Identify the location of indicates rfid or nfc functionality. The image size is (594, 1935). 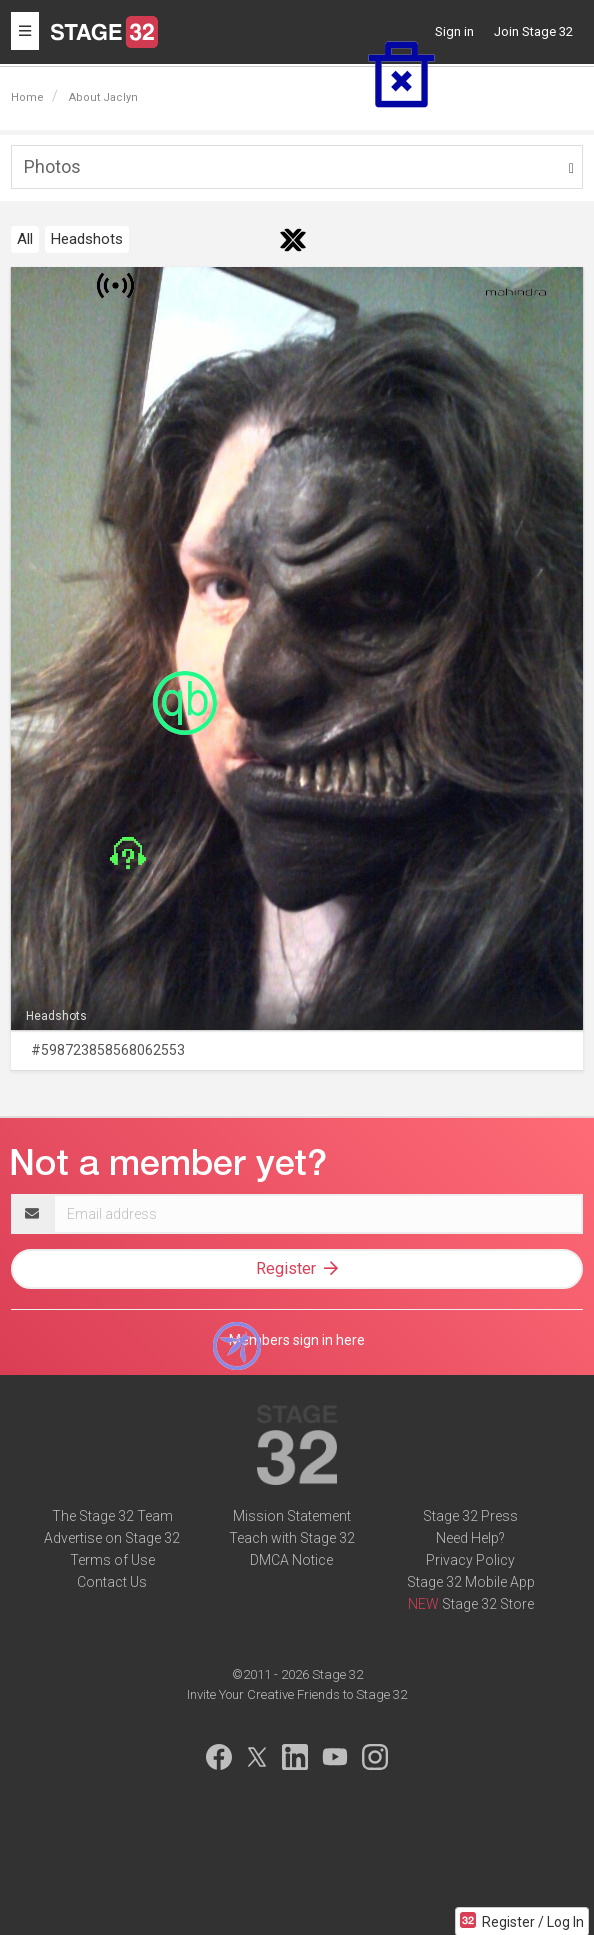
(115, 285).